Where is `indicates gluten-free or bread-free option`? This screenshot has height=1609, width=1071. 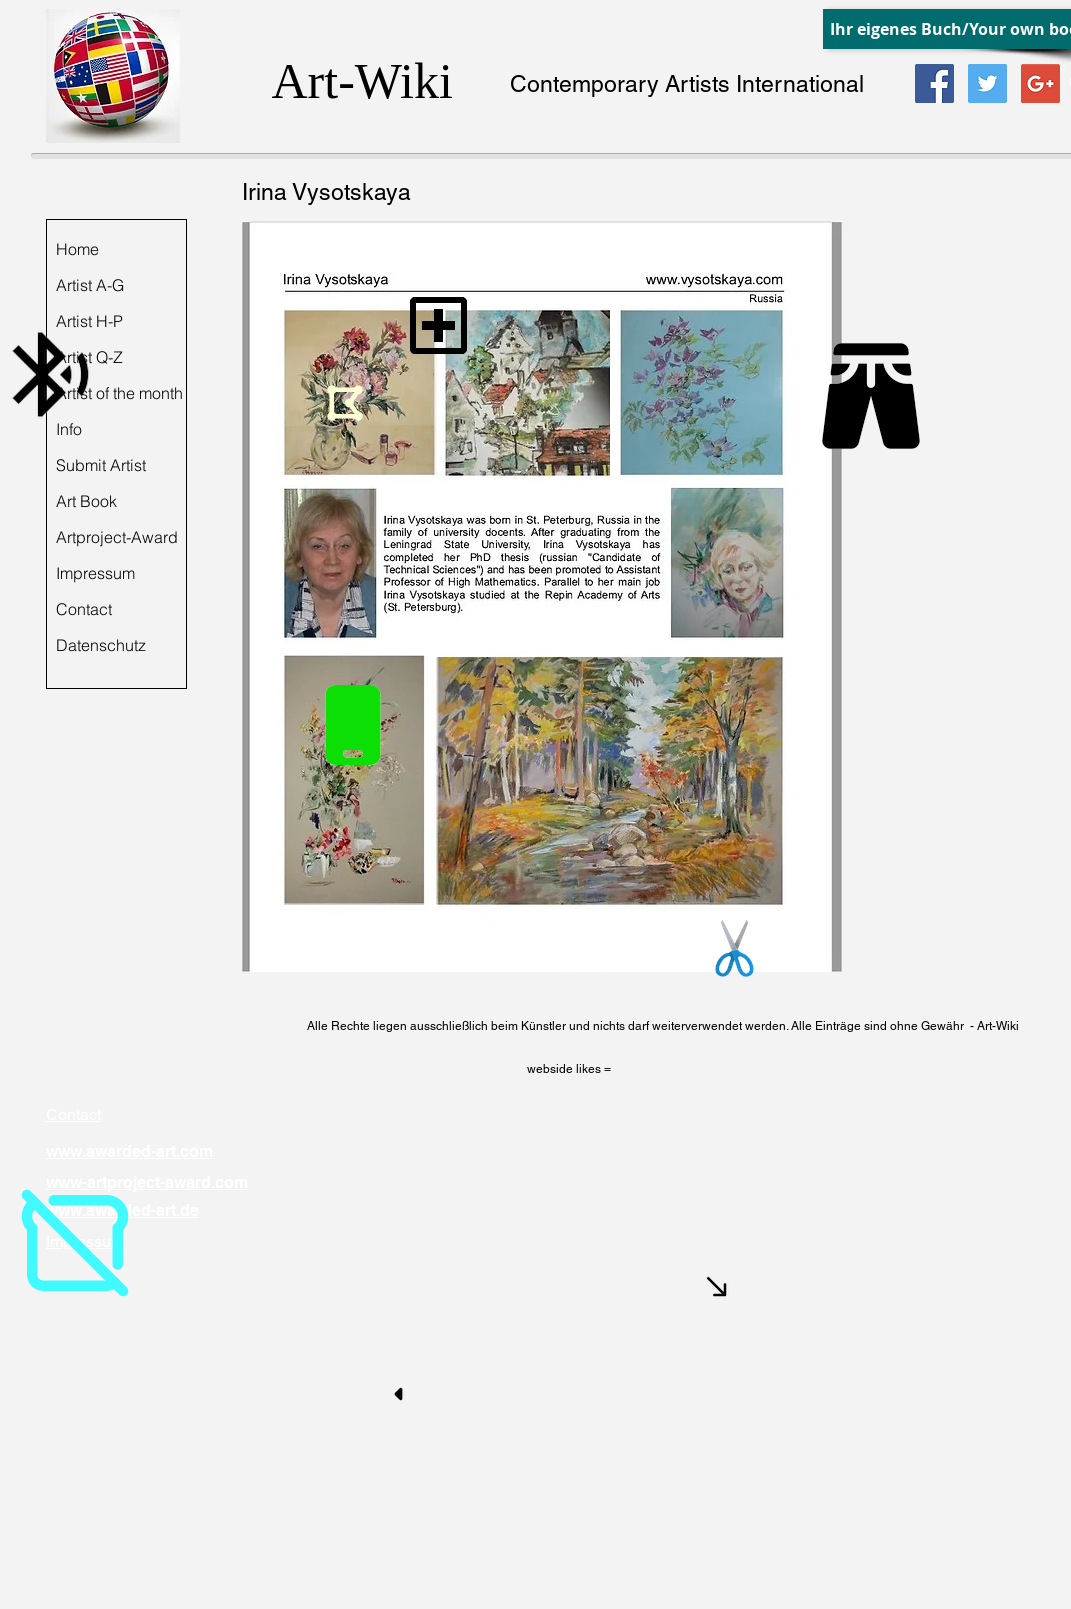 indicates gluten-free or bread-free option is located at coordinates (75, 1243).